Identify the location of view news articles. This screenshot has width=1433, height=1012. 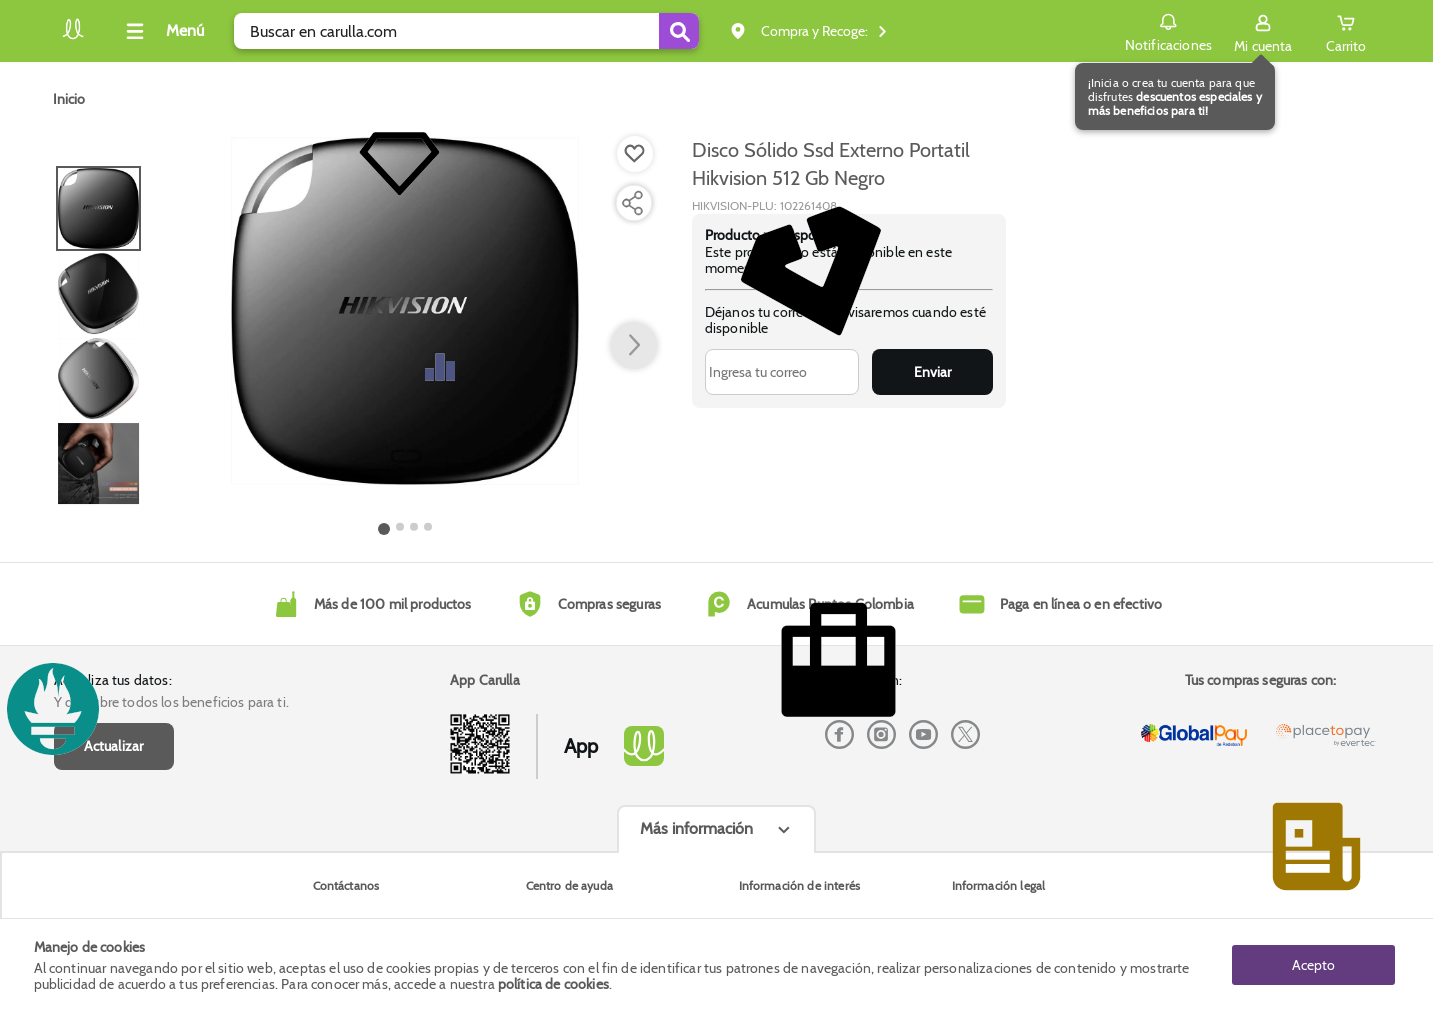
(1316, 846).